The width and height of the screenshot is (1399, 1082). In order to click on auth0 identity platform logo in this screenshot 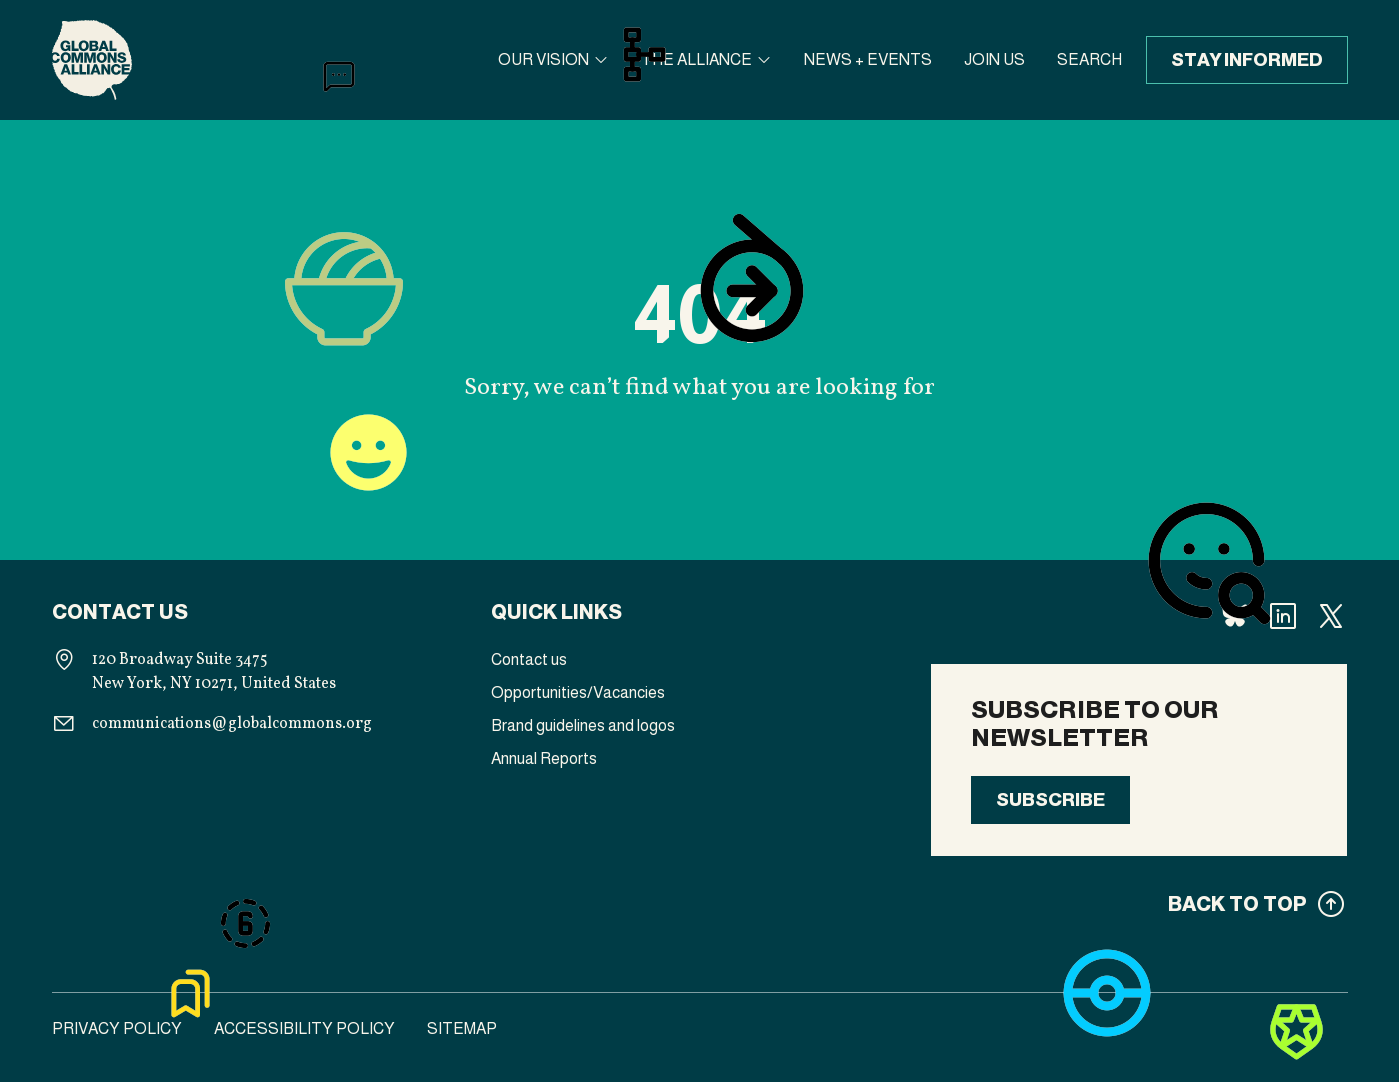, I will do `click(1296, 1030)`.